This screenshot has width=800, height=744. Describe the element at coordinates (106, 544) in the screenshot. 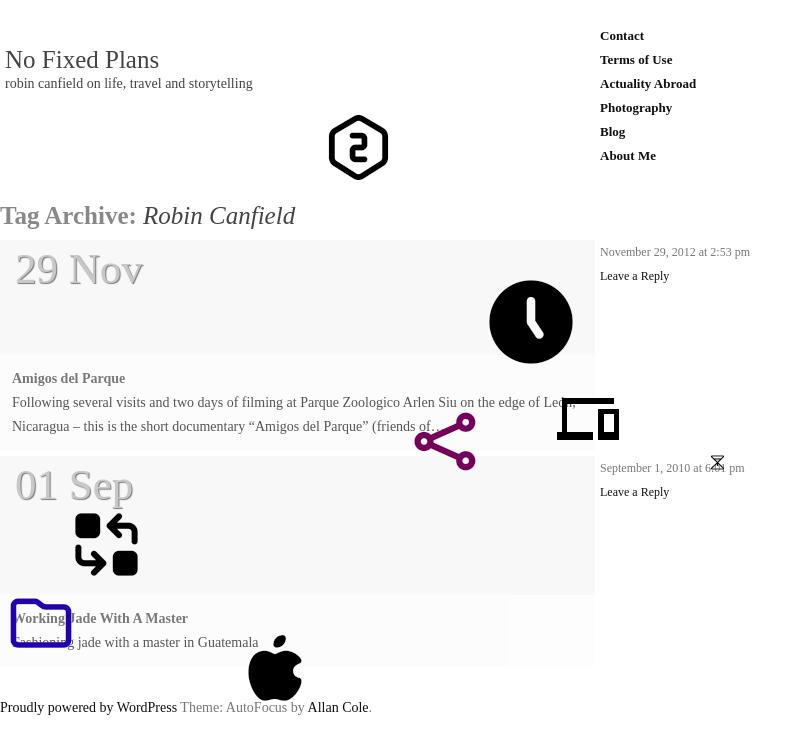

I see `replace or swap selected items` at that location.